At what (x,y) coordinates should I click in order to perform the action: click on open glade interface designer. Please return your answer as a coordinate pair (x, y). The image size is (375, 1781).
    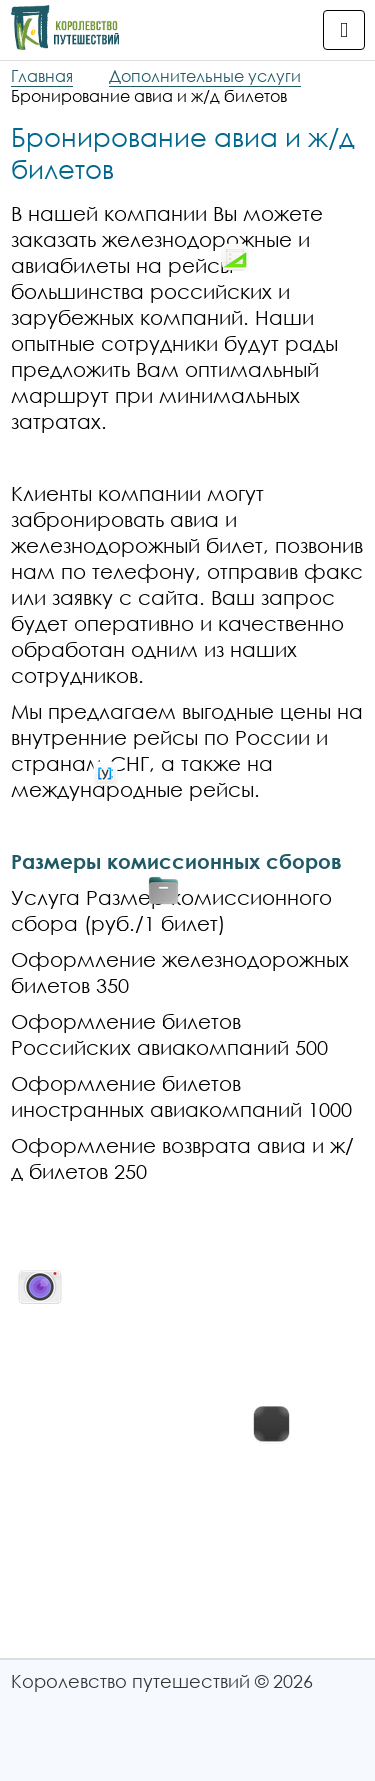
    Looking at the image, I should click on (235, 257).